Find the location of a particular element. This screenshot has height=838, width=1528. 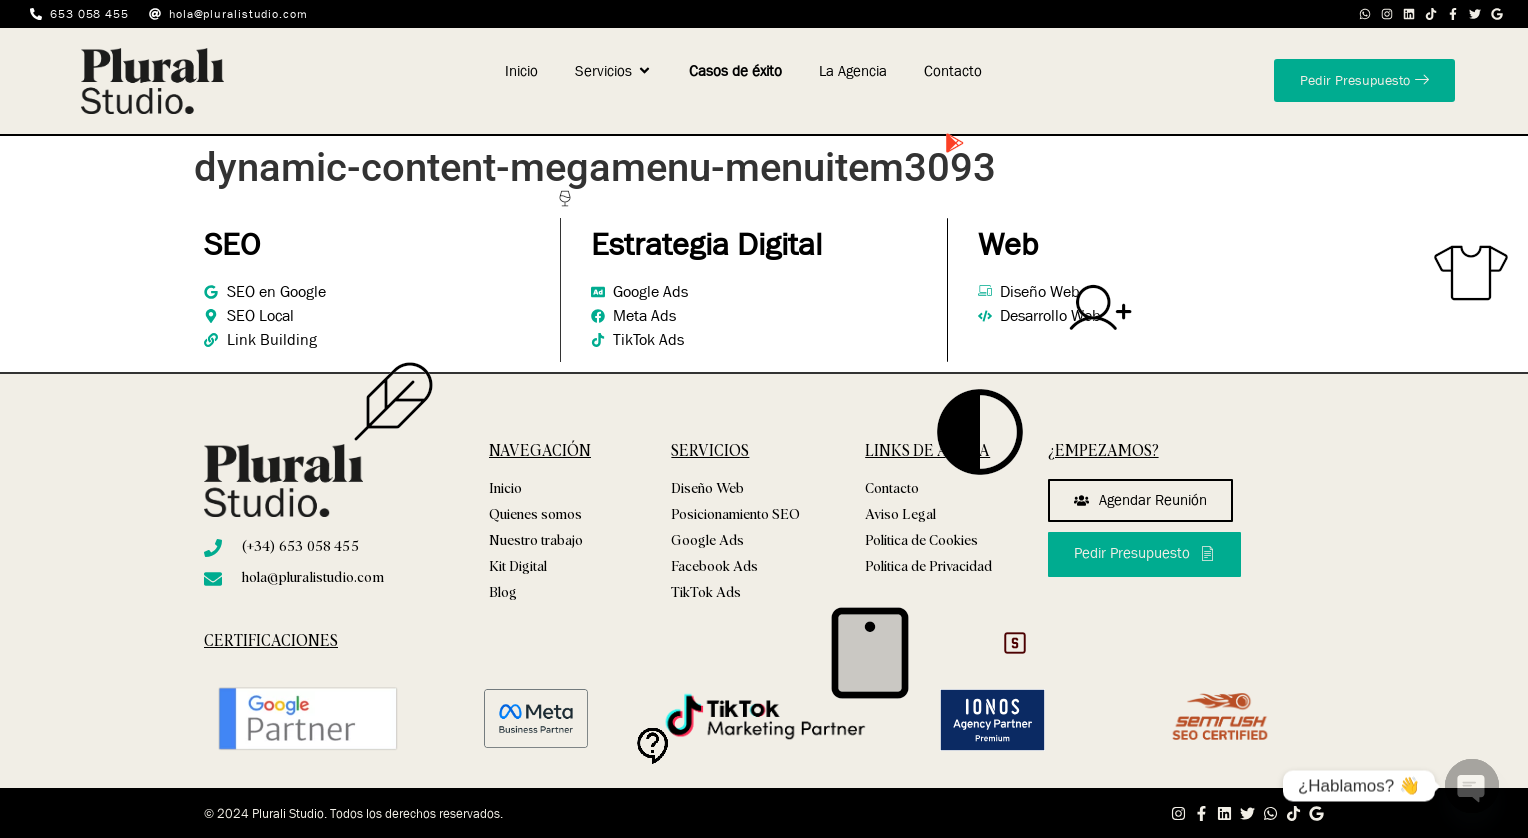

add a new contact or friend is located at coordinates (1098, 309).